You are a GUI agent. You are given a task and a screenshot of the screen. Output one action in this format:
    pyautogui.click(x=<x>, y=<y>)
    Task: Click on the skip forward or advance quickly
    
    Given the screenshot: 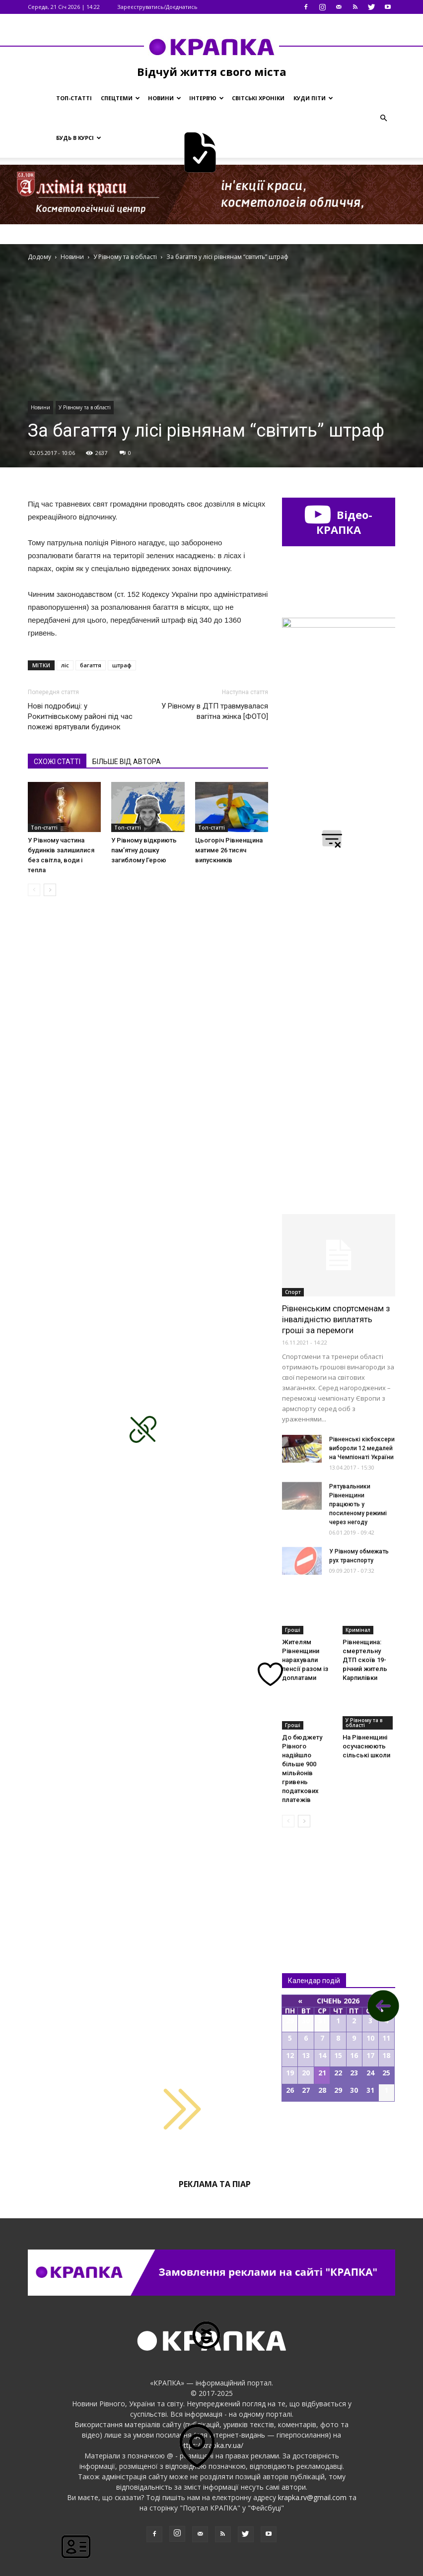 What is the action you would take?
    pyautogui.click(x=182, y=2109)
    